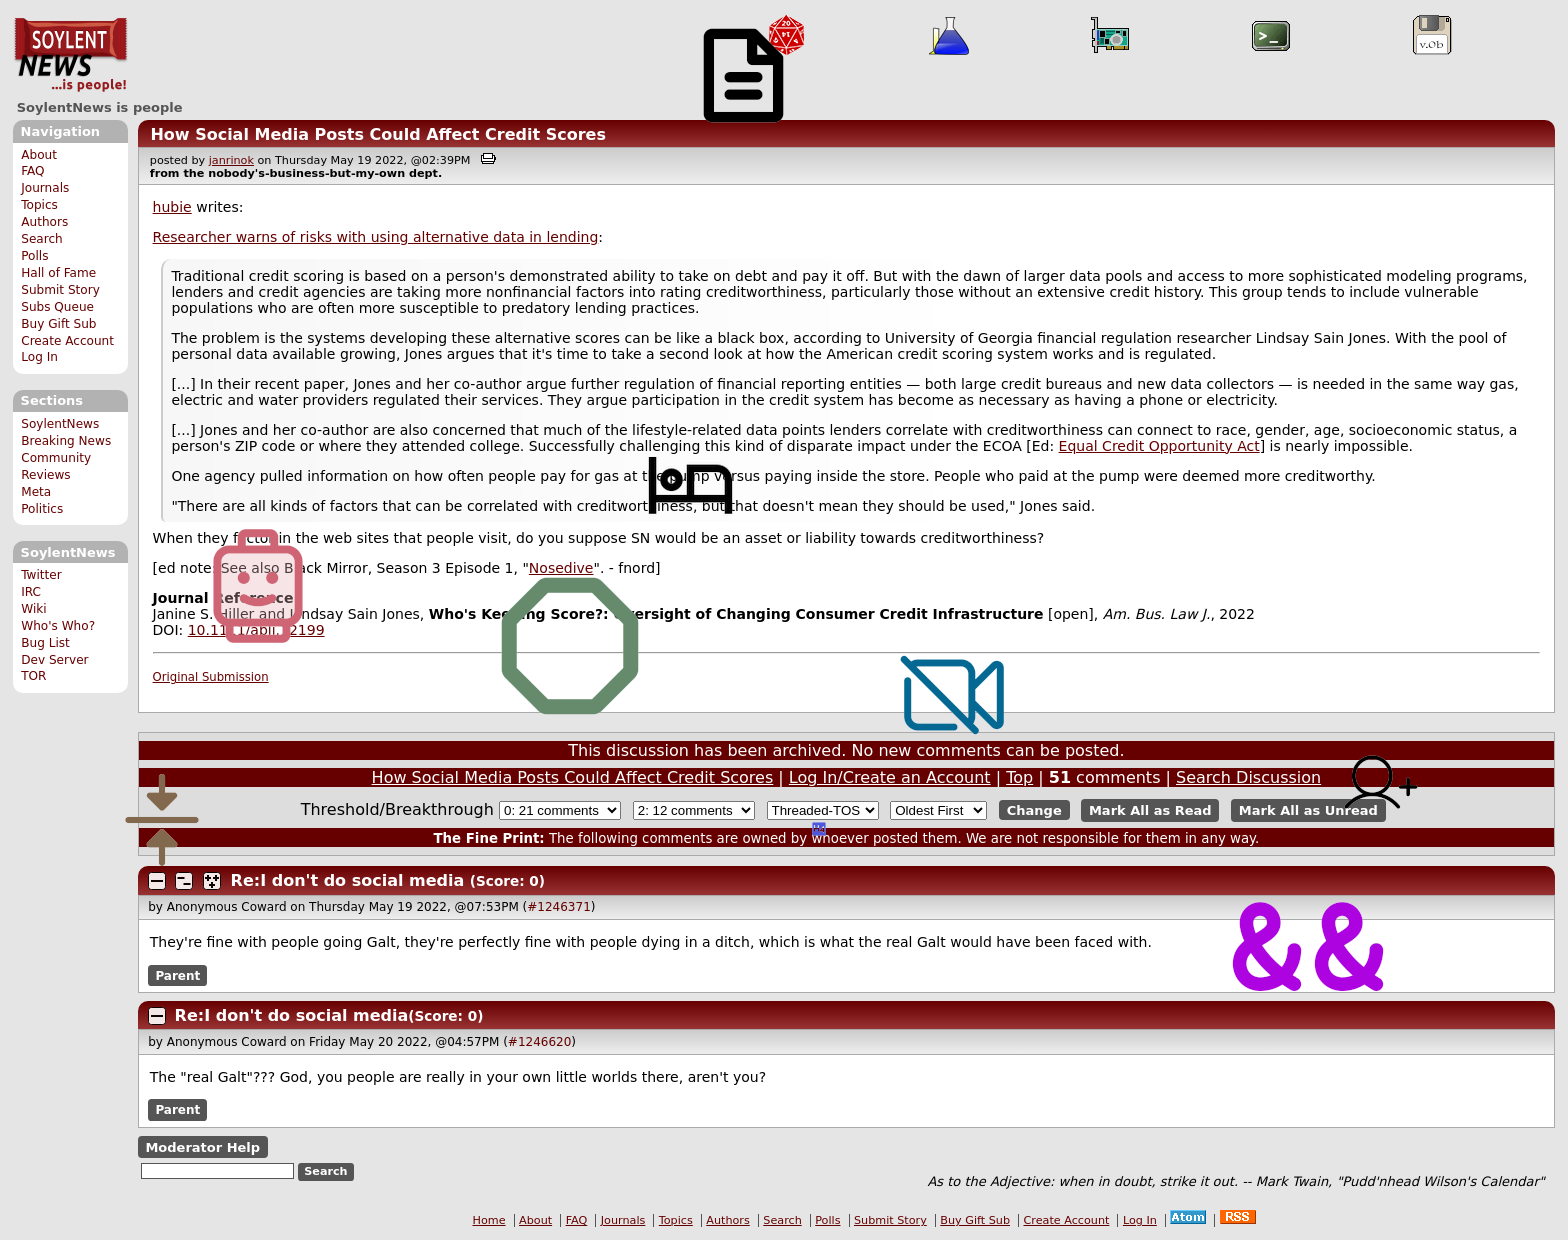  I want to click on view document or text file, so click(743, 75).